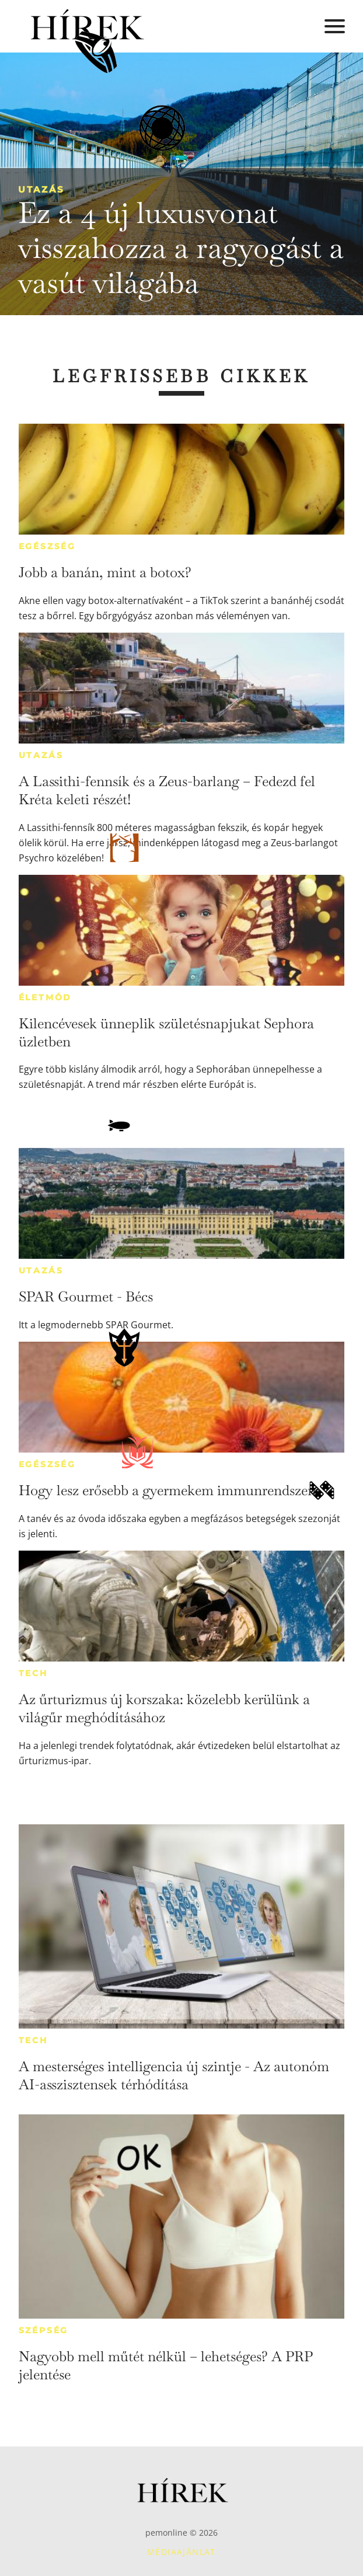 Image resolution: width=363 pixels, height=2576 pixels. What do you see at coordinates (124, 1348) in the screenshot?
I see `select trident shield weapon or defense item` at bounding box center [124, 1348].